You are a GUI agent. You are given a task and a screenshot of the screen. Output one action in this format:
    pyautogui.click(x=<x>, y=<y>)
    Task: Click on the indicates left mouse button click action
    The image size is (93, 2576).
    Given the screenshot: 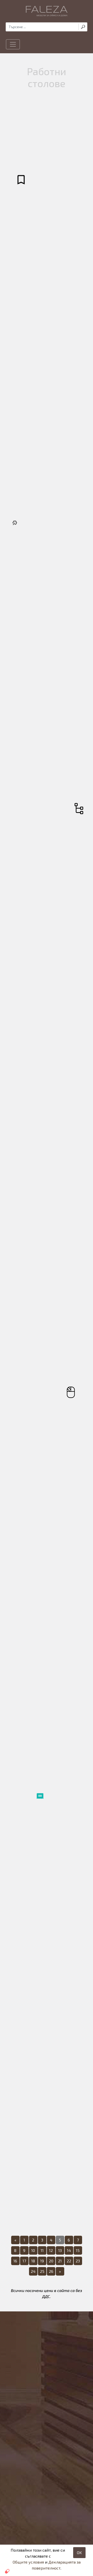 What is the action you would take?
    pyautogui.click(x=71, y=1392)
    